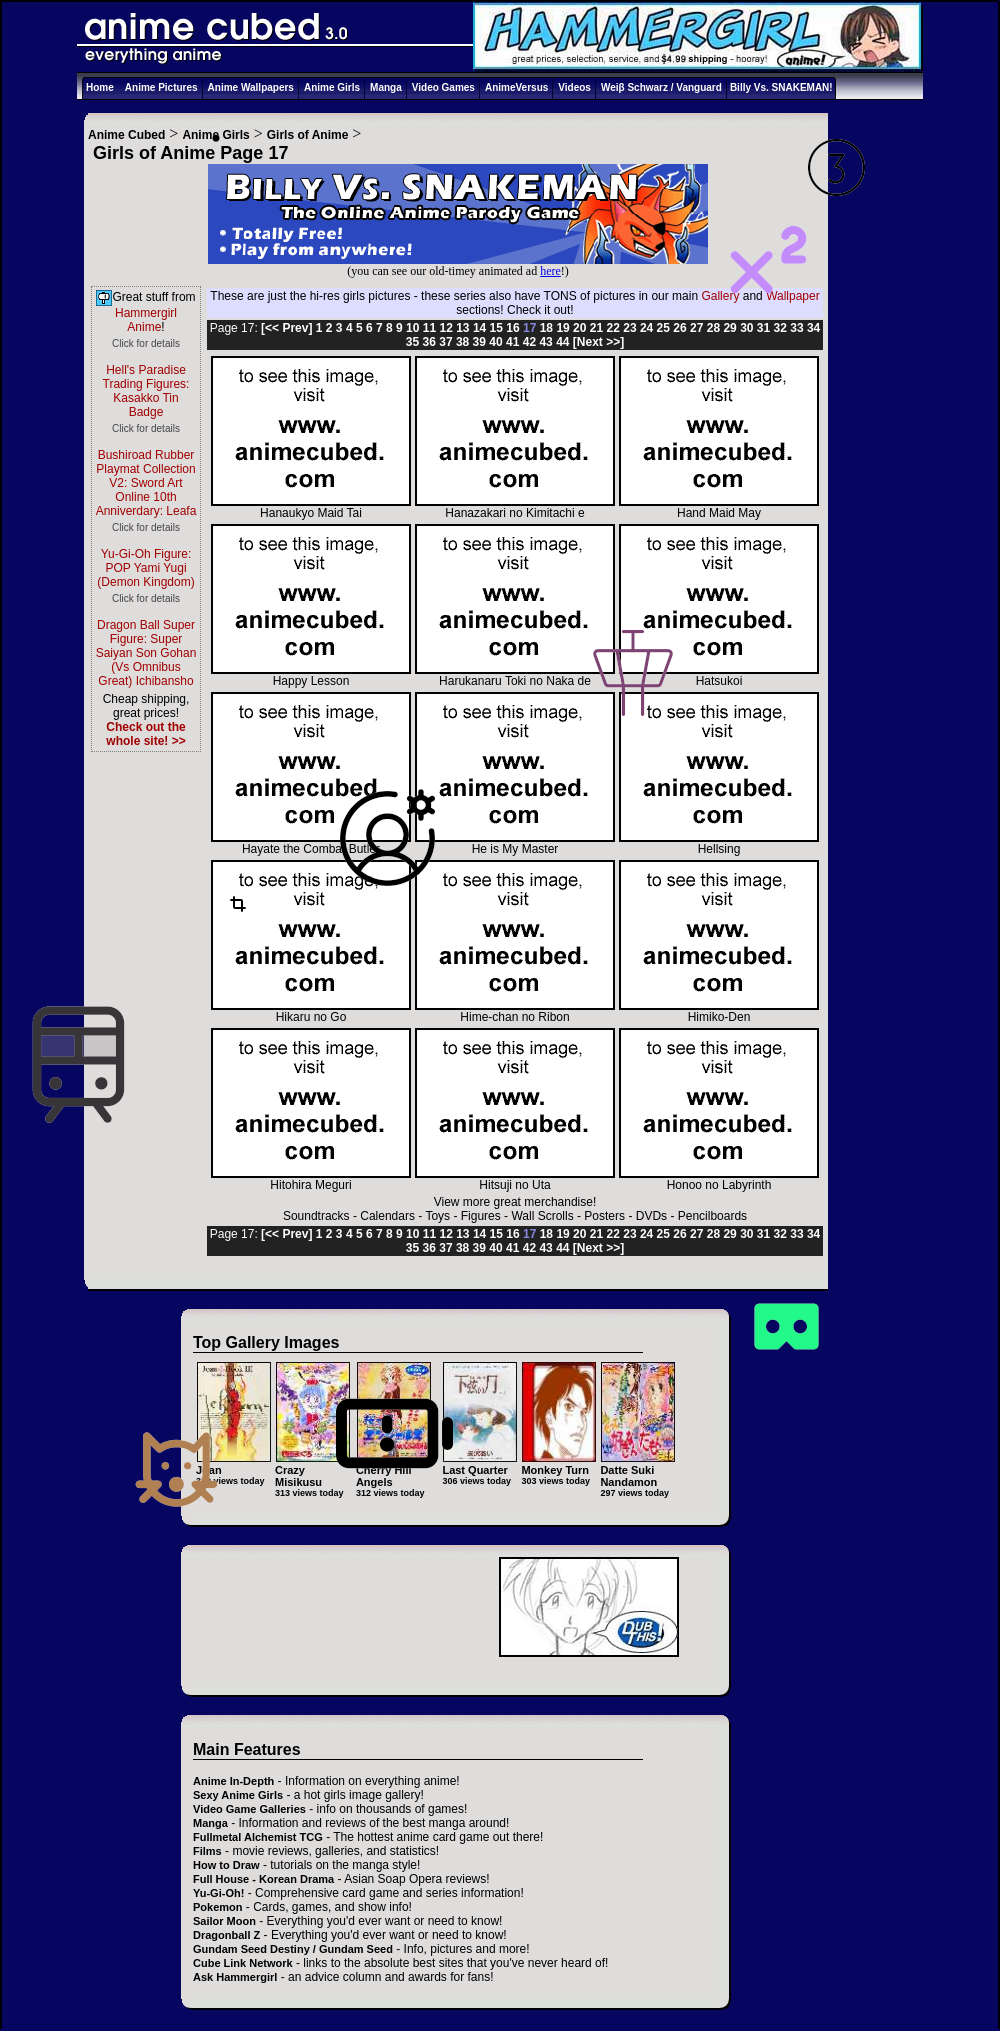 This screenshot has width=1000, height=2031. What do you see at coordinates (176, 1469) in the screenshot?
I see `view pet or animal-related content` at bounding box center [176, 1469].